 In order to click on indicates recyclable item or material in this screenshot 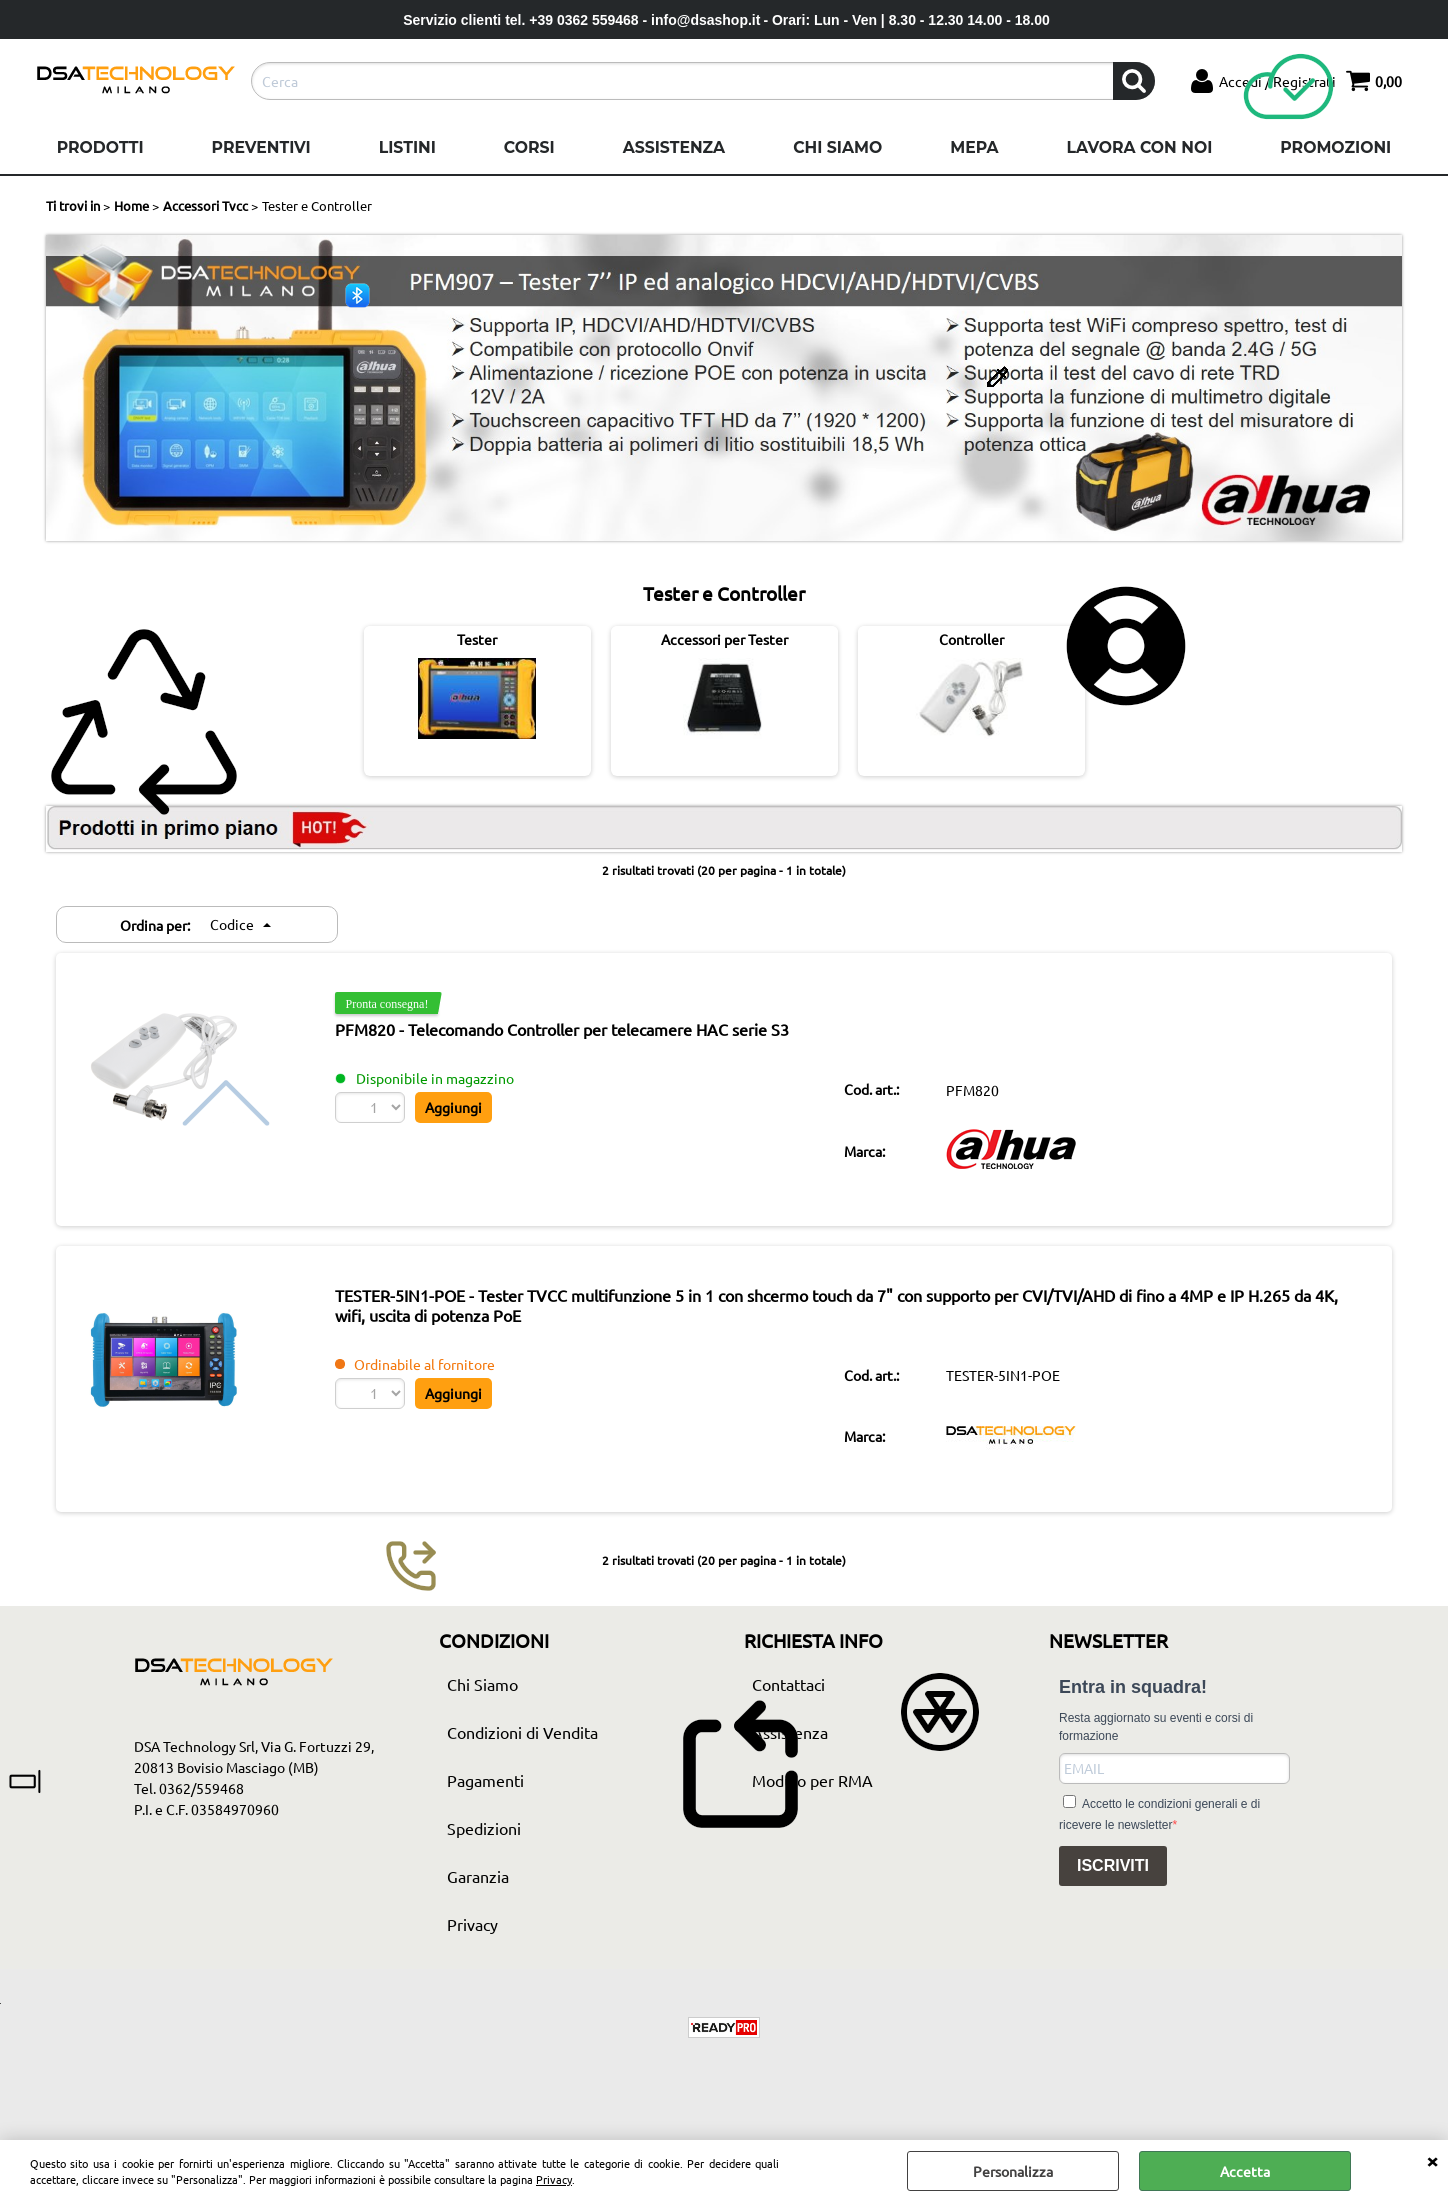, I will do `click(144, 722)`.